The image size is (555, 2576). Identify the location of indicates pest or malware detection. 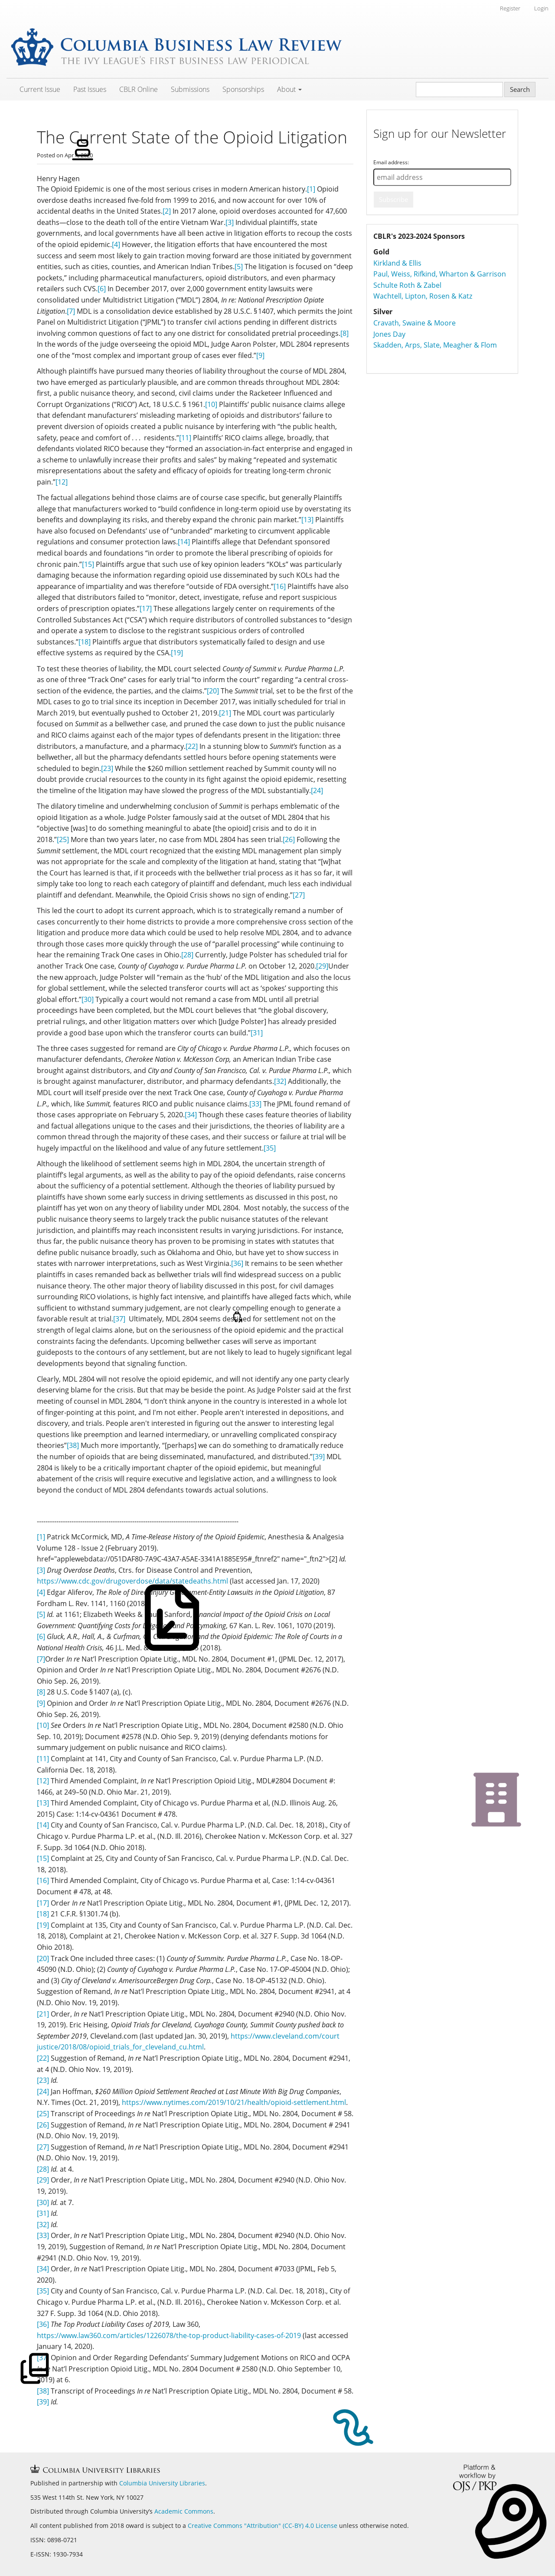
(353, 2427).